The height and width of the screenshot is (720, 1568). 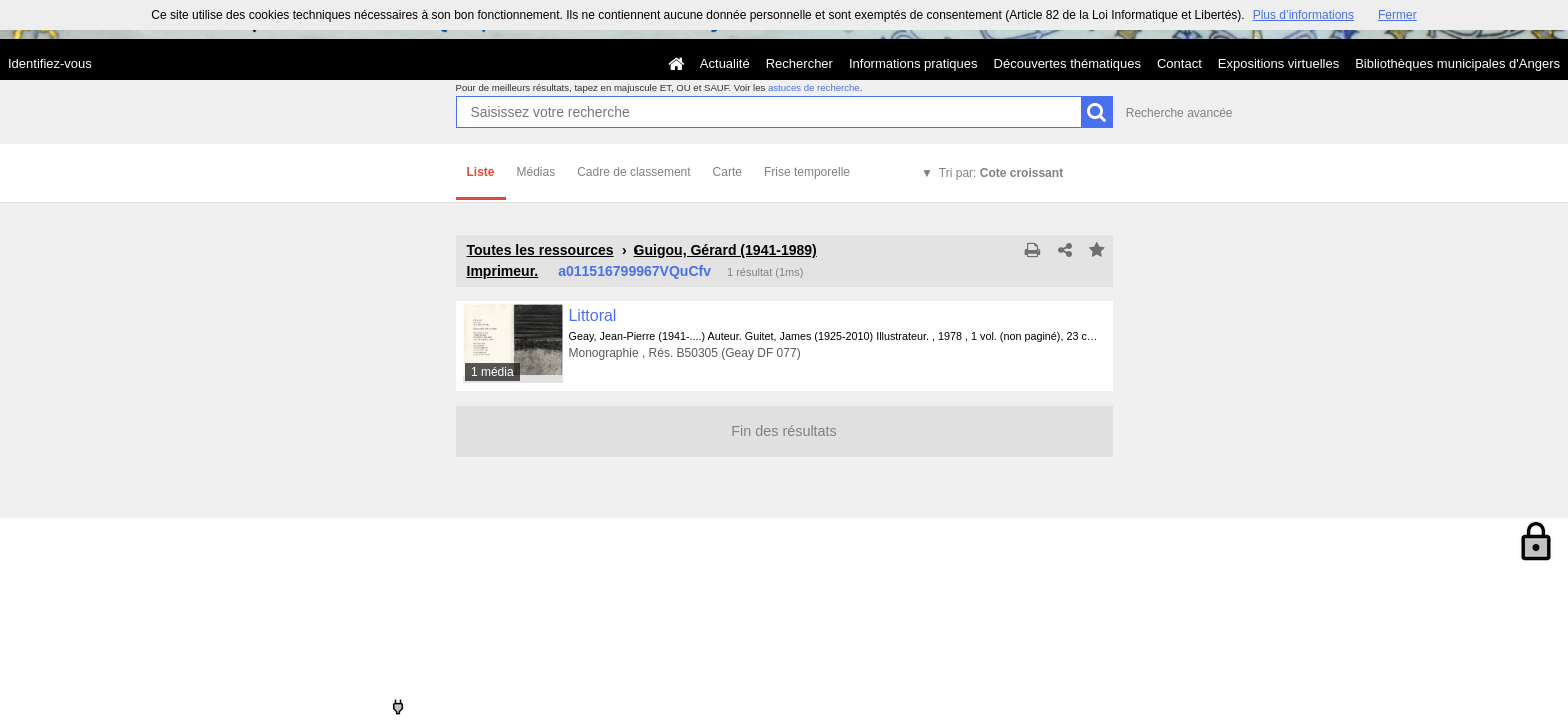 I want to click on lock or secure this item, so click(x=1536, y=542).